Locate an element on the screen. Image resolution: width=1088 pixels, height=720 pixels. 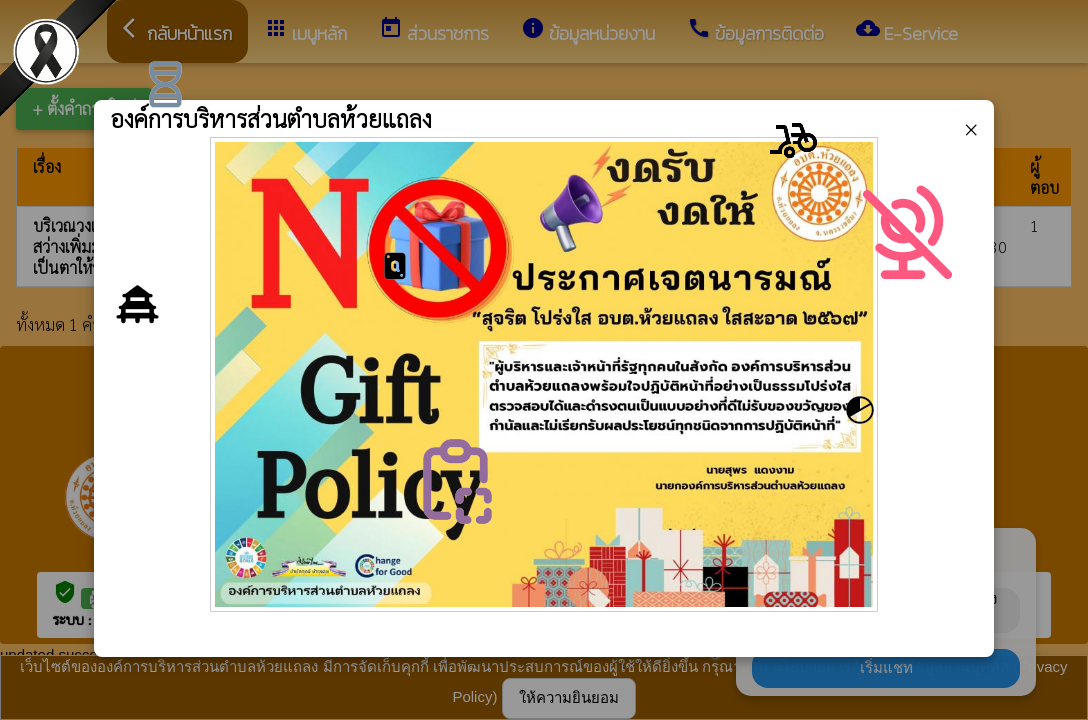
view bike and scooter rental options is located at coordinates (793, 140).